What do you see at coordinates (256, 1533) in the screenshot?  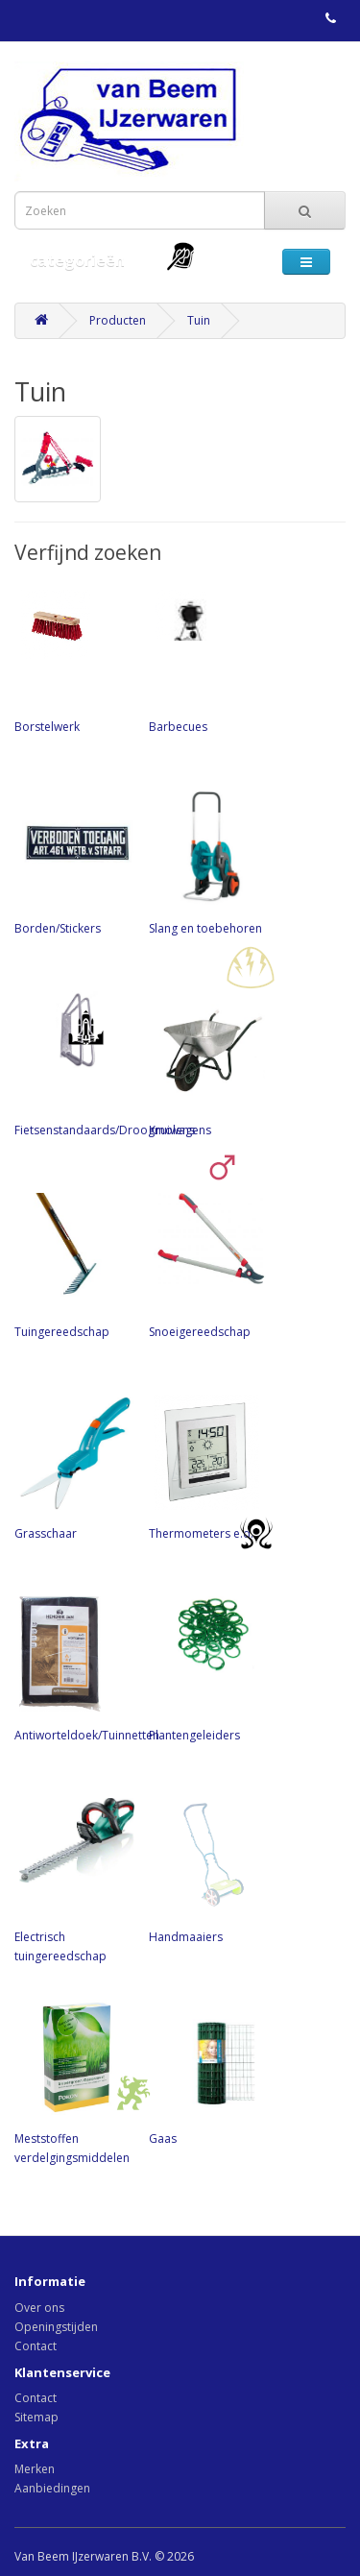 I see `decorative emblem or crest for a fantasy game guild` at bounding box center [256, 1533].